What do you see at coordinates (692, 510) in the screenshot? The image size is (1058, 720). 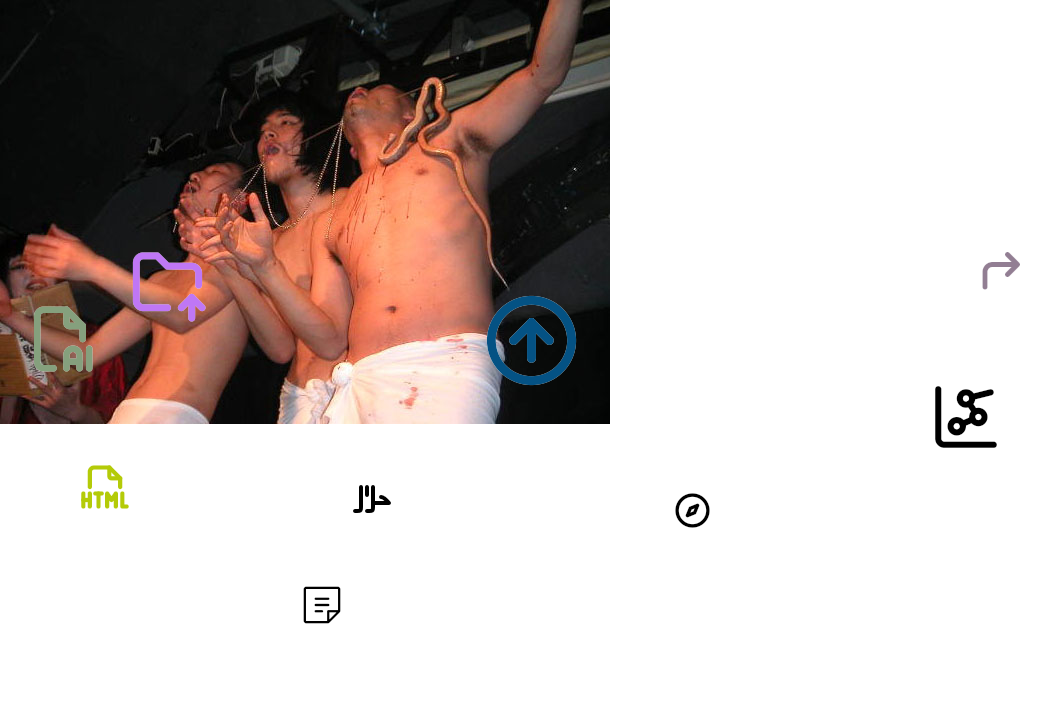 I see `access navigation or directional tools` at bounding box center [692, 510].